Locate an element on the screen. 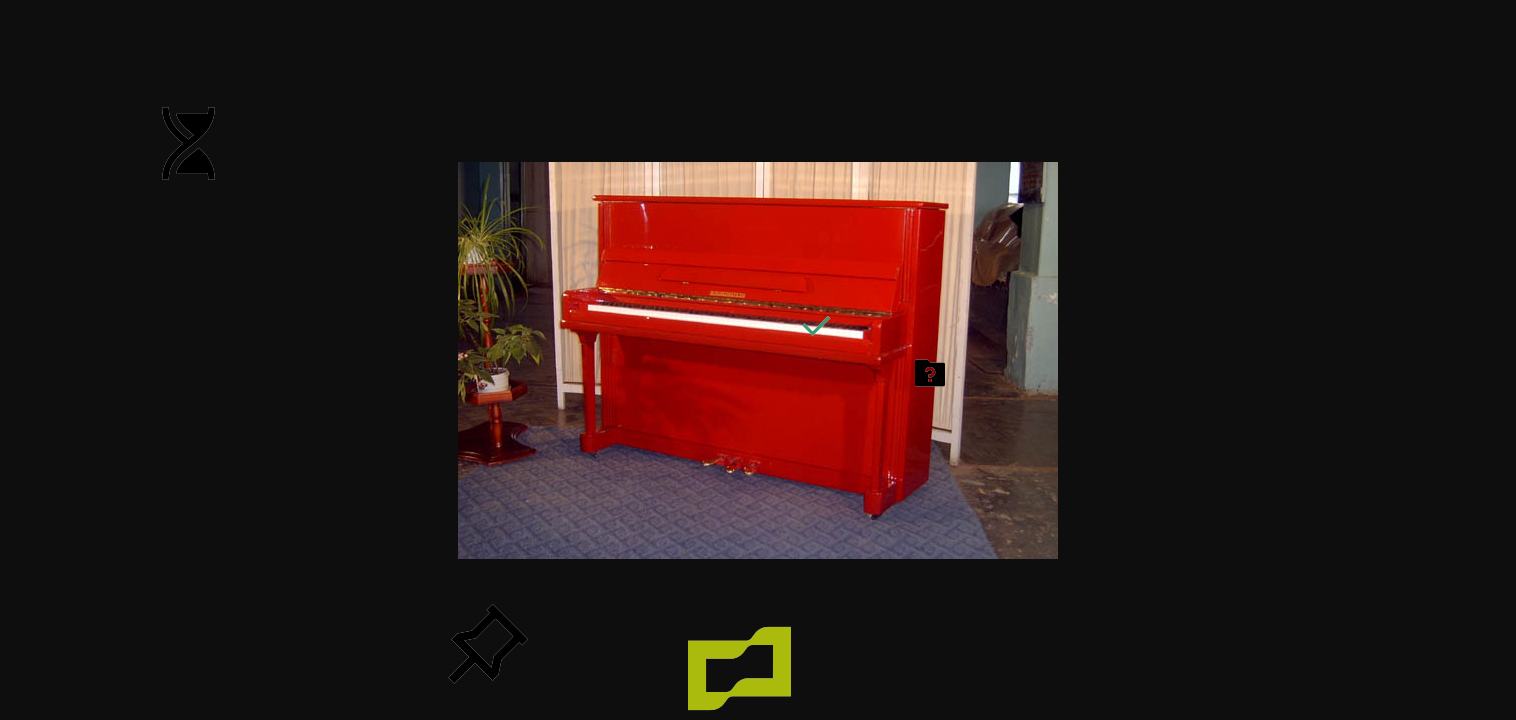 This screenshot has width=1516, height=720. confirms a completed action or task is located at coordinates (816, 326).